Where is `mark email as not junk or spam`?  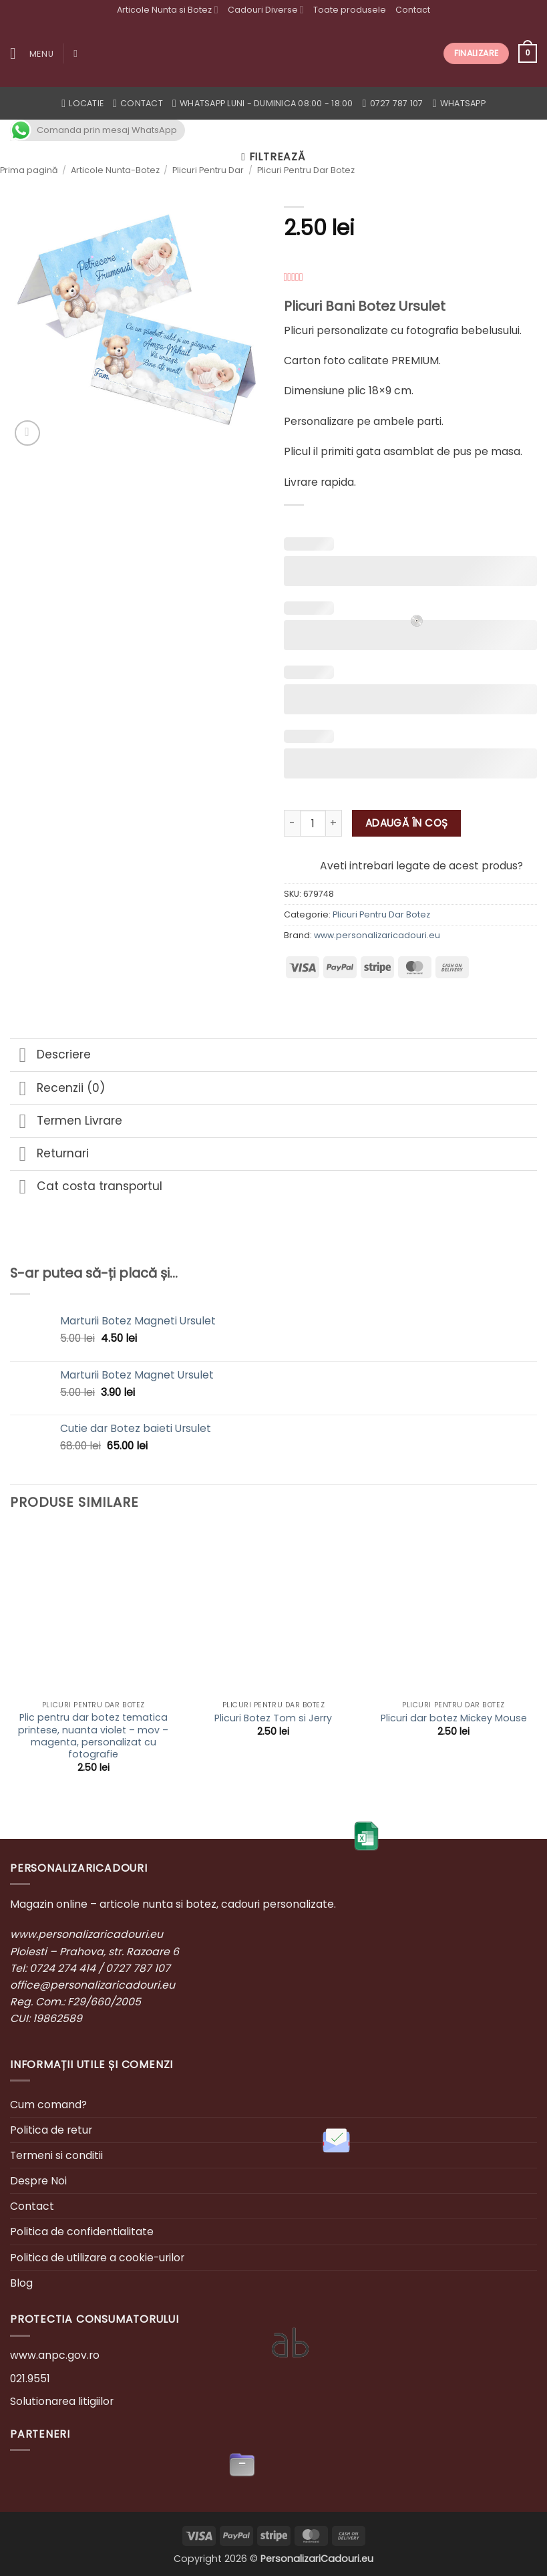 mark email as not junk or spam is located at coordinates (336, 2142).